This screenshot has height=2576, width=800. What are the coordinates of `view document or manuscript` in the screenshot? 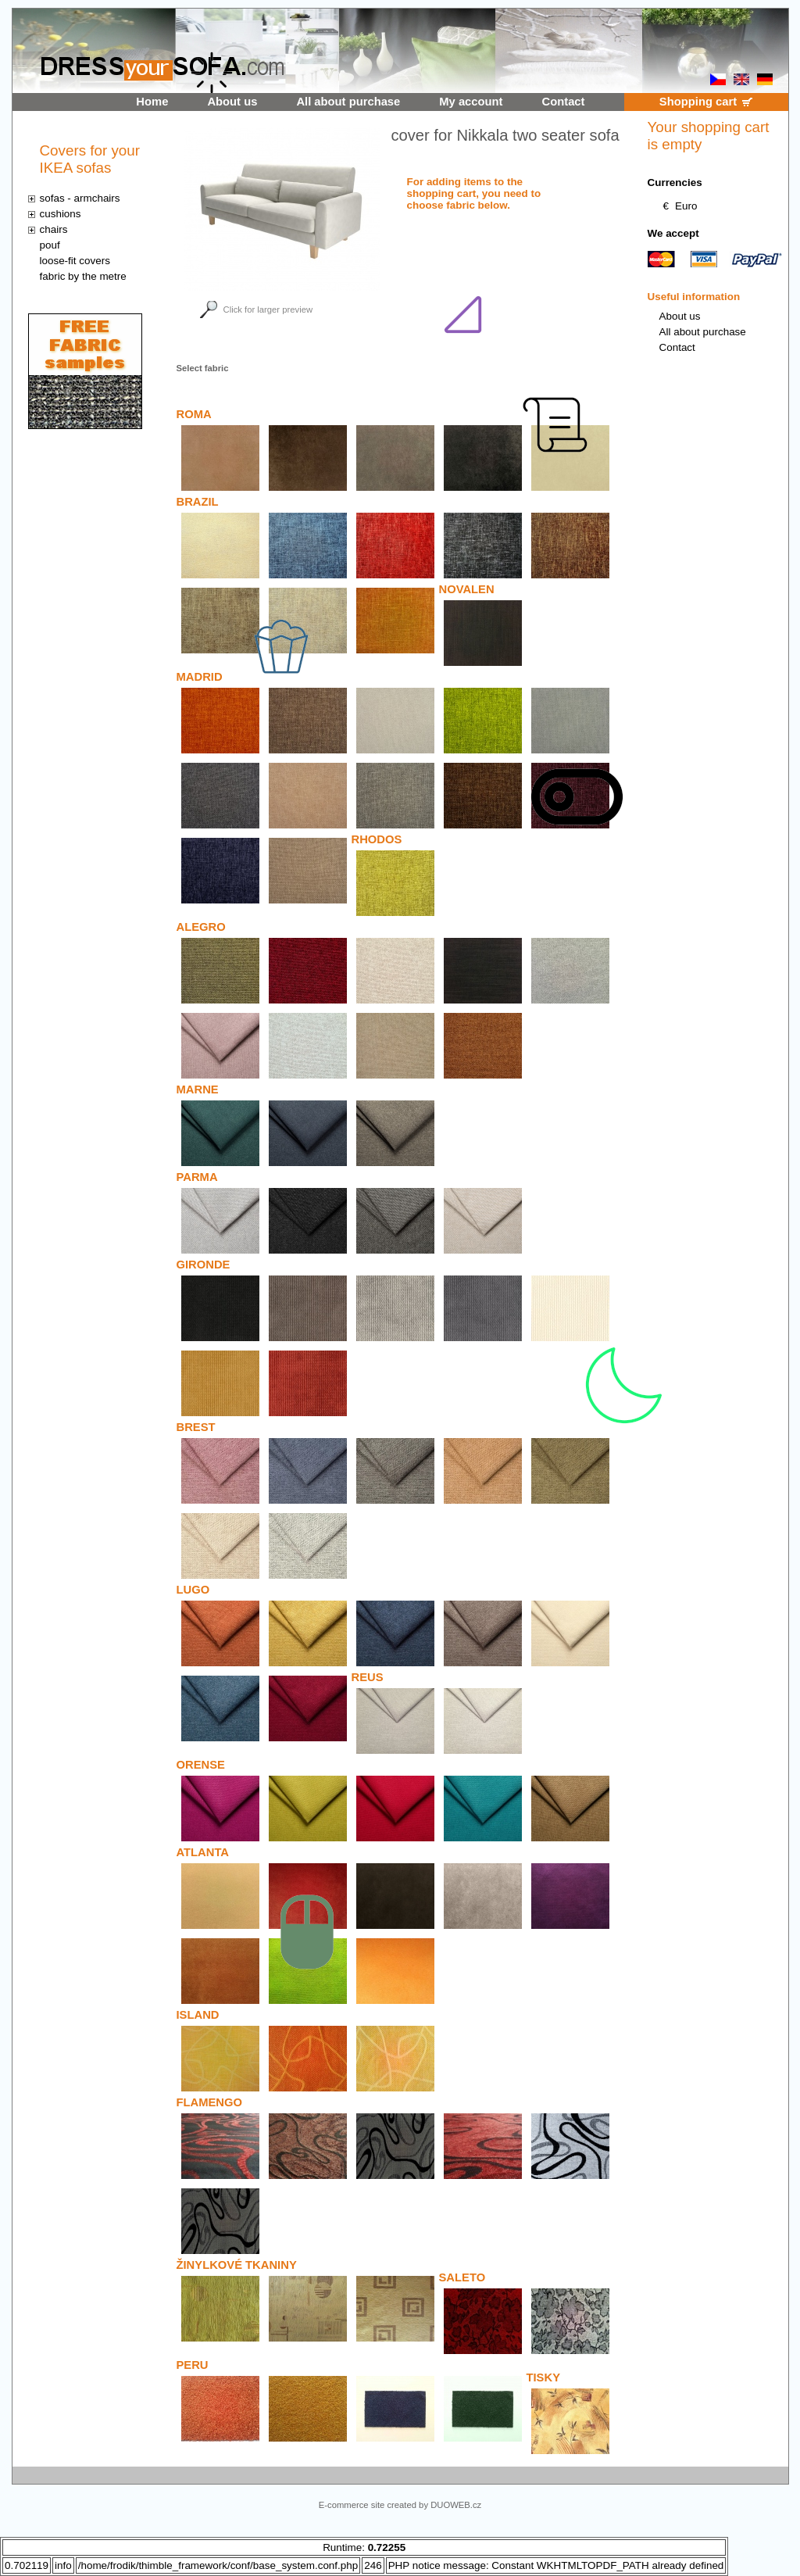 It's located at (557, 424).